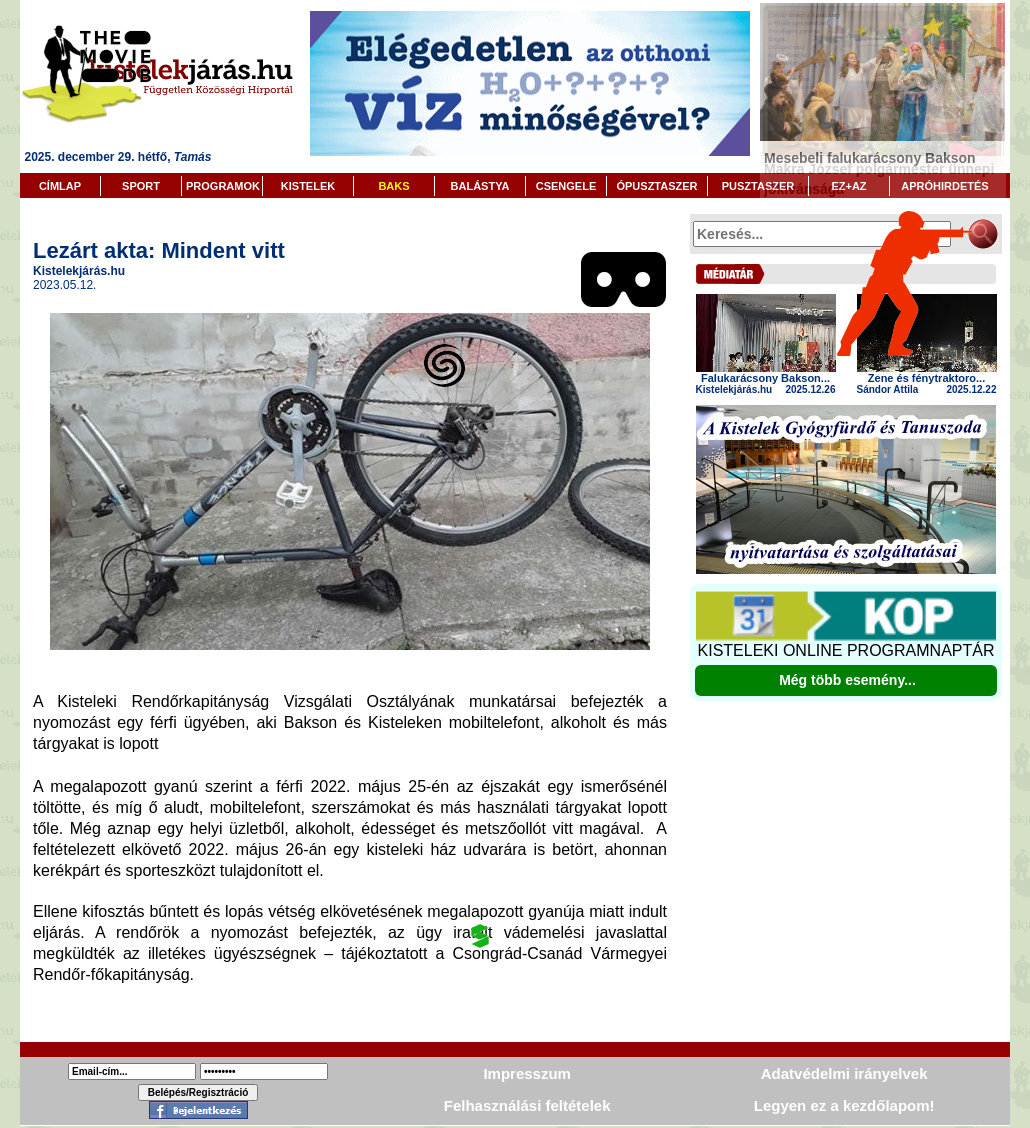 This screenshot has width=1030, height=1128. Describe the element at coordinates (444, 365) in the screenshot. I see `Laravel Nova administration panel logo` at that location.